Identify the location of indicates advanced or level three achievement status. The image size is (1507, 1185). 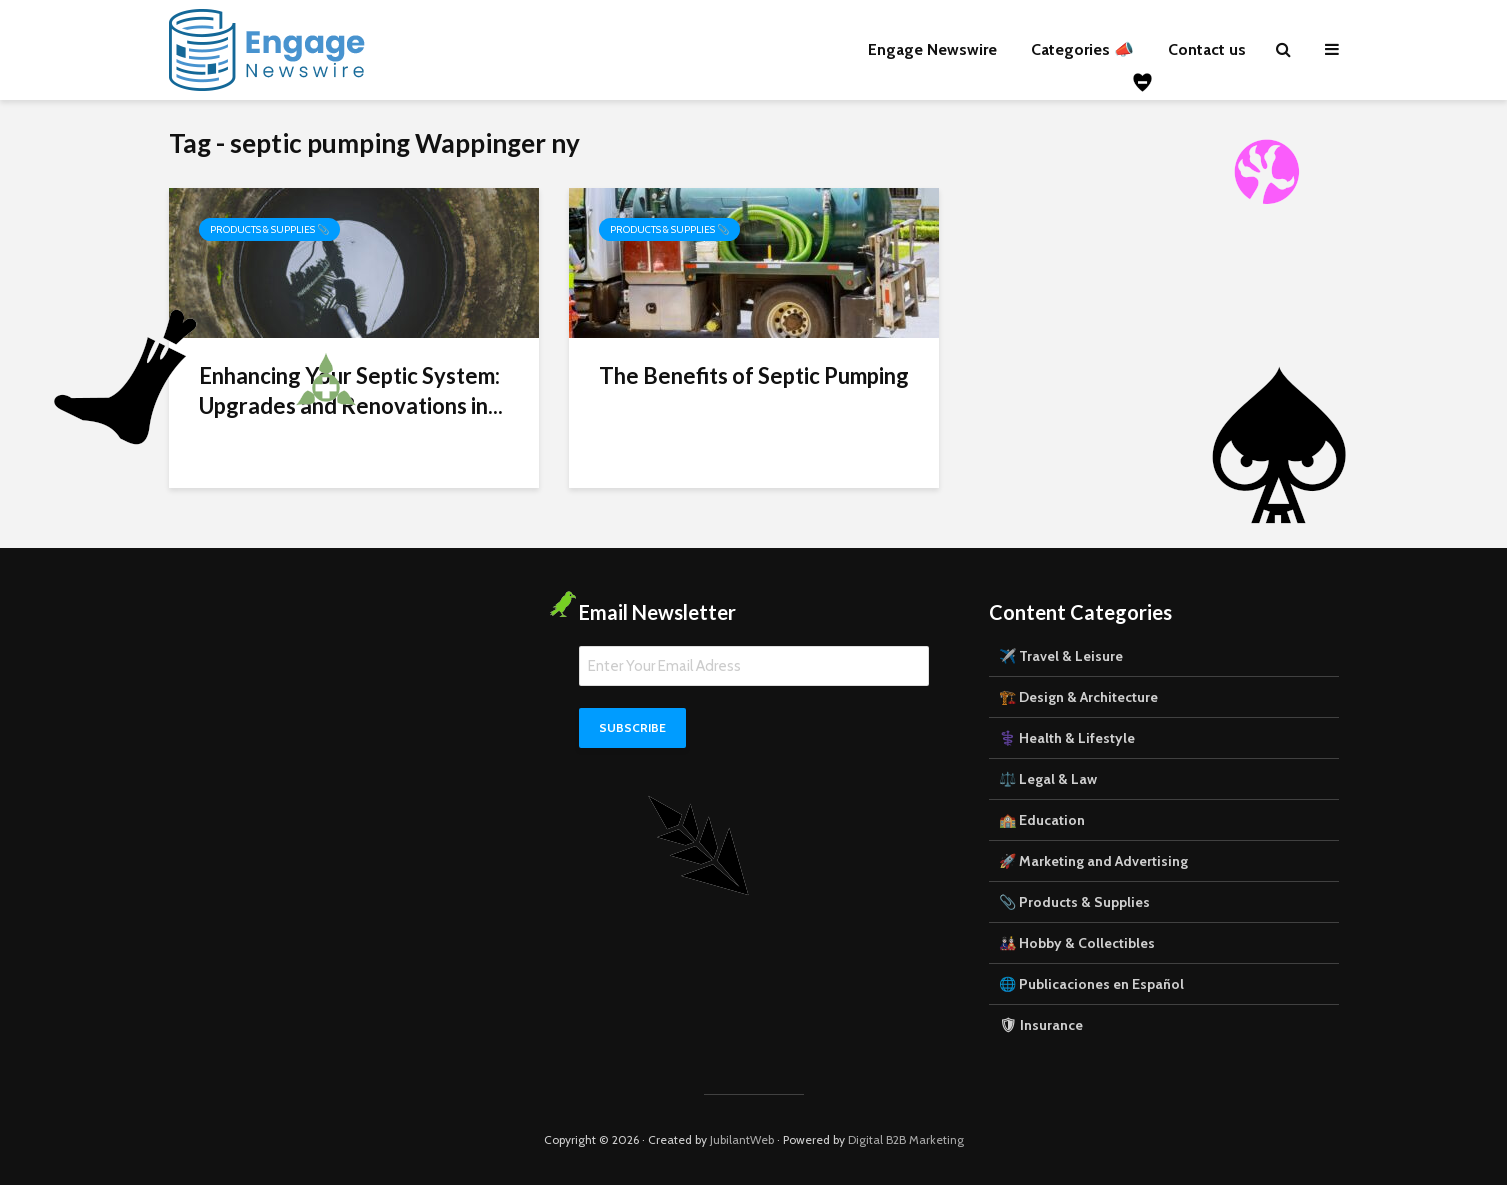
(326, 379).